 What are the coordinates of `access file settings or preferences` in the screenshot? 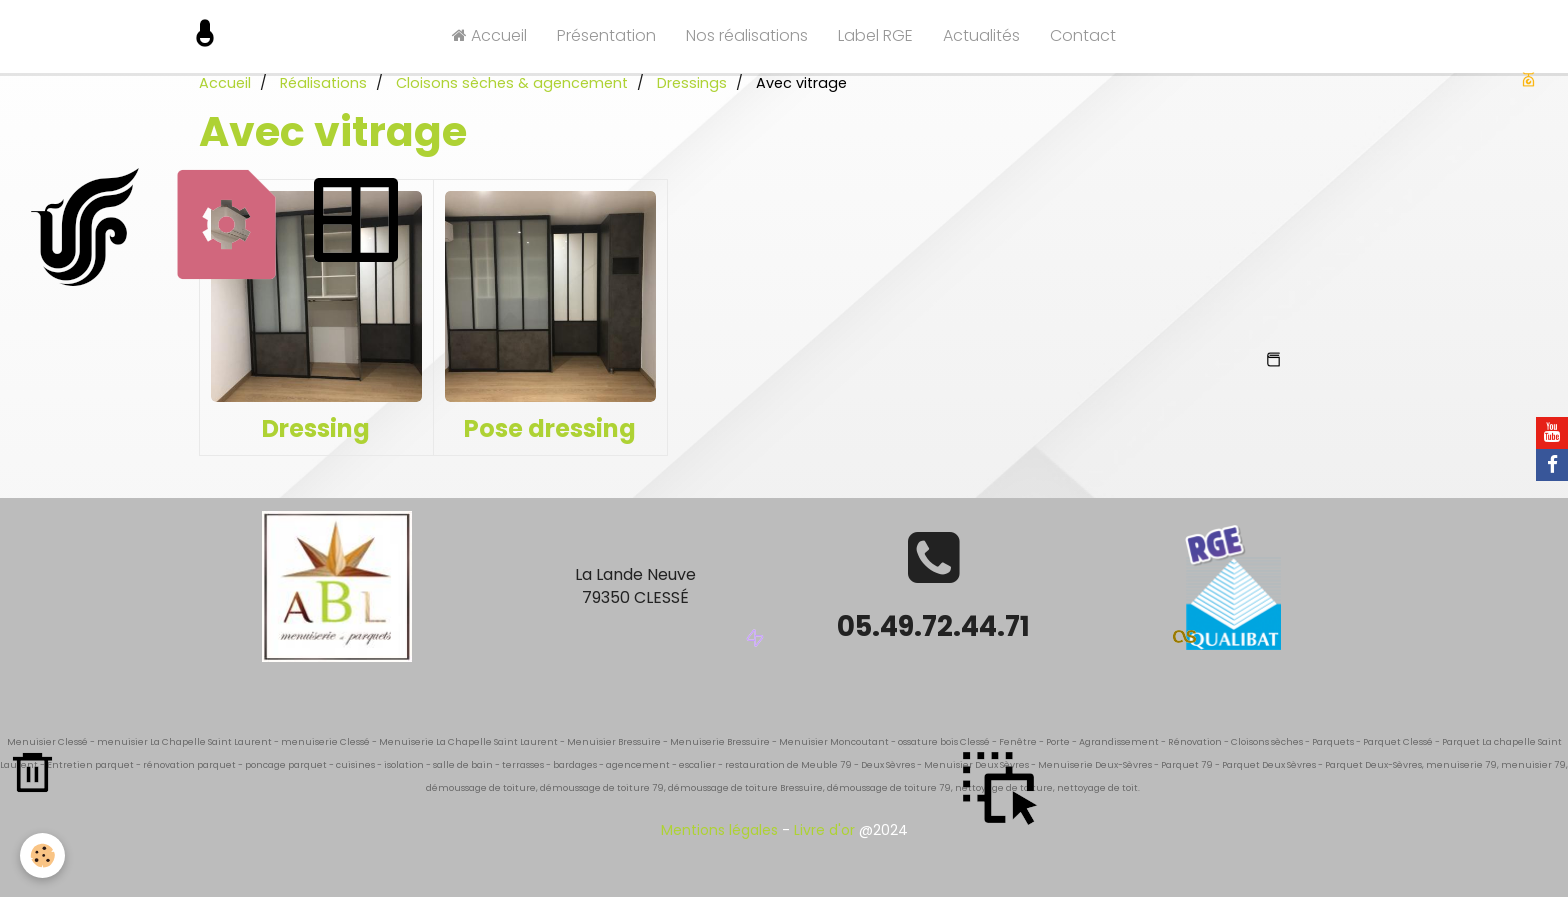 It's located at (226, 224).